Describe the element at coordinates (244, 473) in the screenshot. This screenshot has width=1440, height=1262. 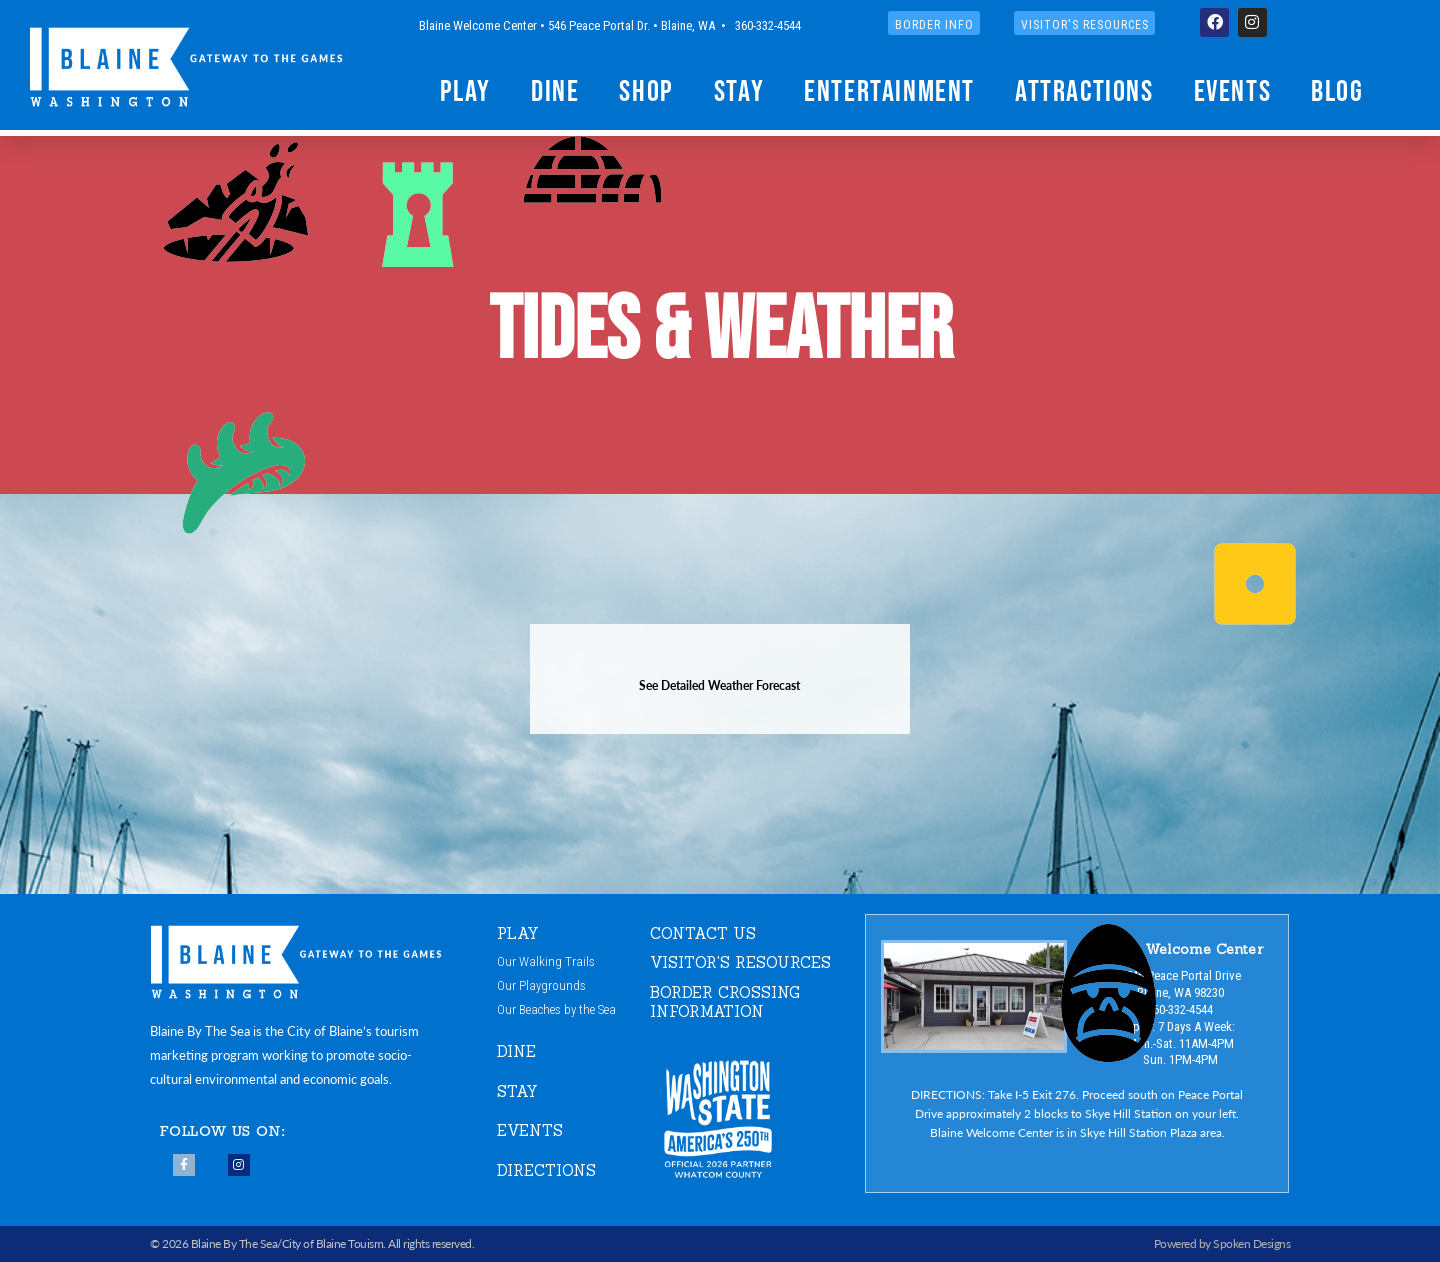
I see `select shell or fossil item in game inventory` at that location.